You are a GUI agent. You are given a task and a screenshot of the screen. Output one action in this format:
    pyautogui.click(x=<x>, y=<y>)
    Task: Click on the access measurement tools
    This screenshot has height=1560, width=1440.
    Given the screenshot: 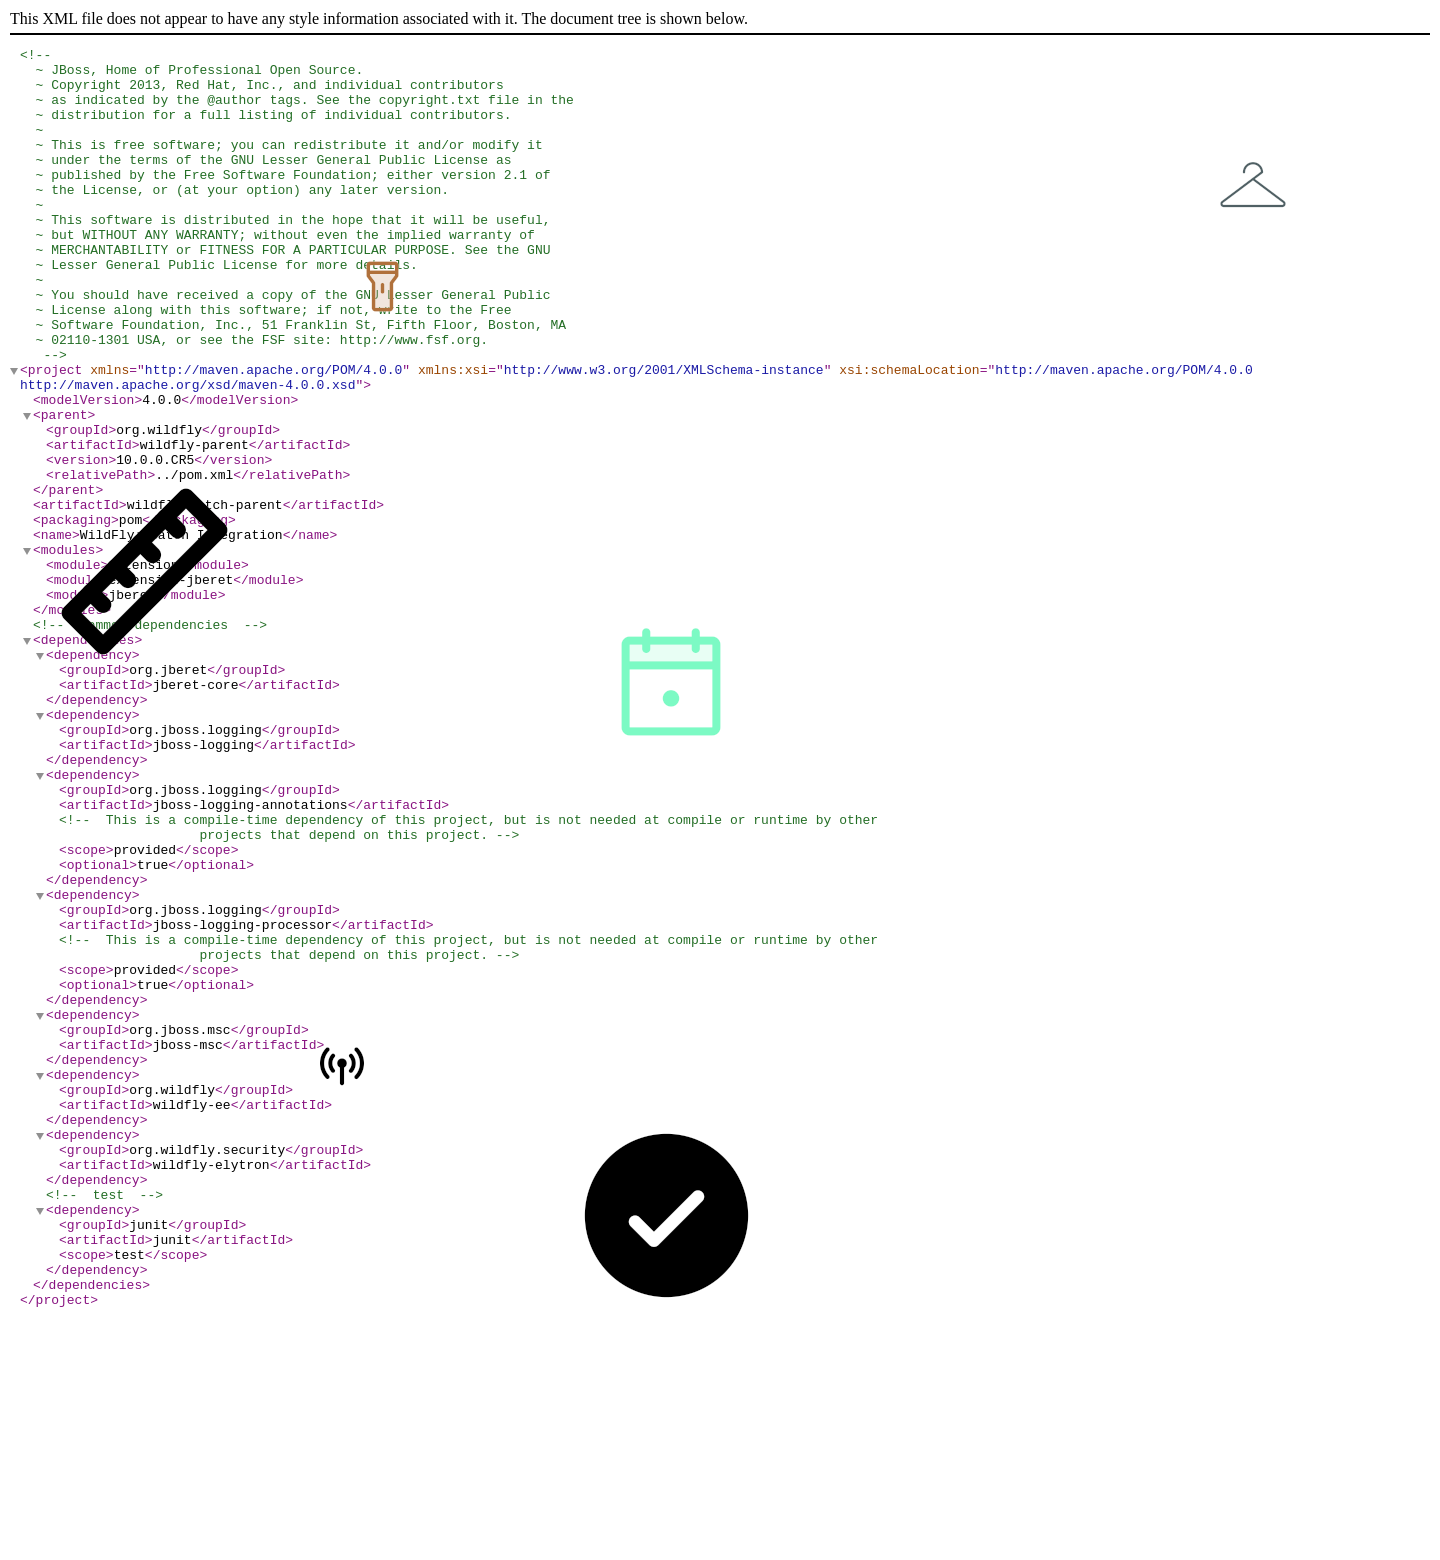 What is the action you would take?
    pyautogui.click(x=144, y=571)
    